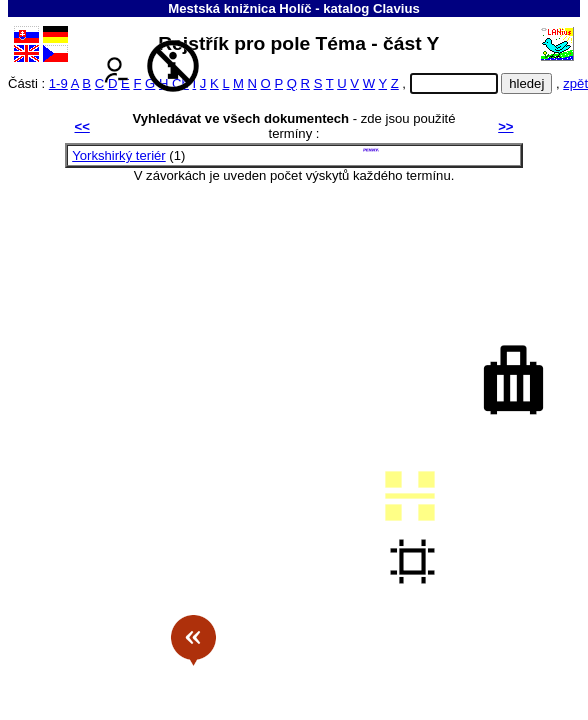 The height and width of the screenshot is (720, 588). What do you see at coordinates (513, 381) in the screenshot?
I see `access travel or trip planning features` at bounding box center [513, 381].